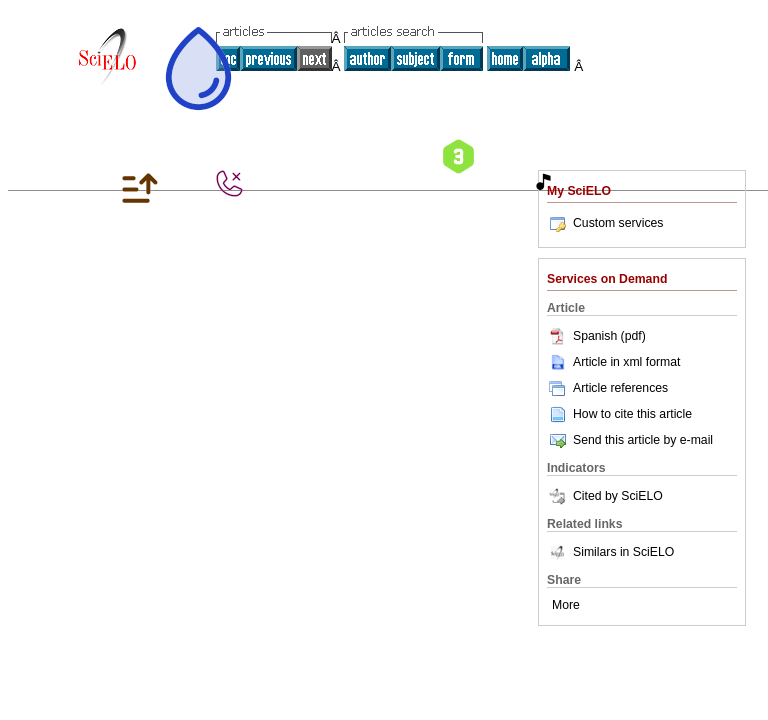  Describe the element at coordinates (138, 189) in the screenshot. I see `sort items in descending order` at that location.